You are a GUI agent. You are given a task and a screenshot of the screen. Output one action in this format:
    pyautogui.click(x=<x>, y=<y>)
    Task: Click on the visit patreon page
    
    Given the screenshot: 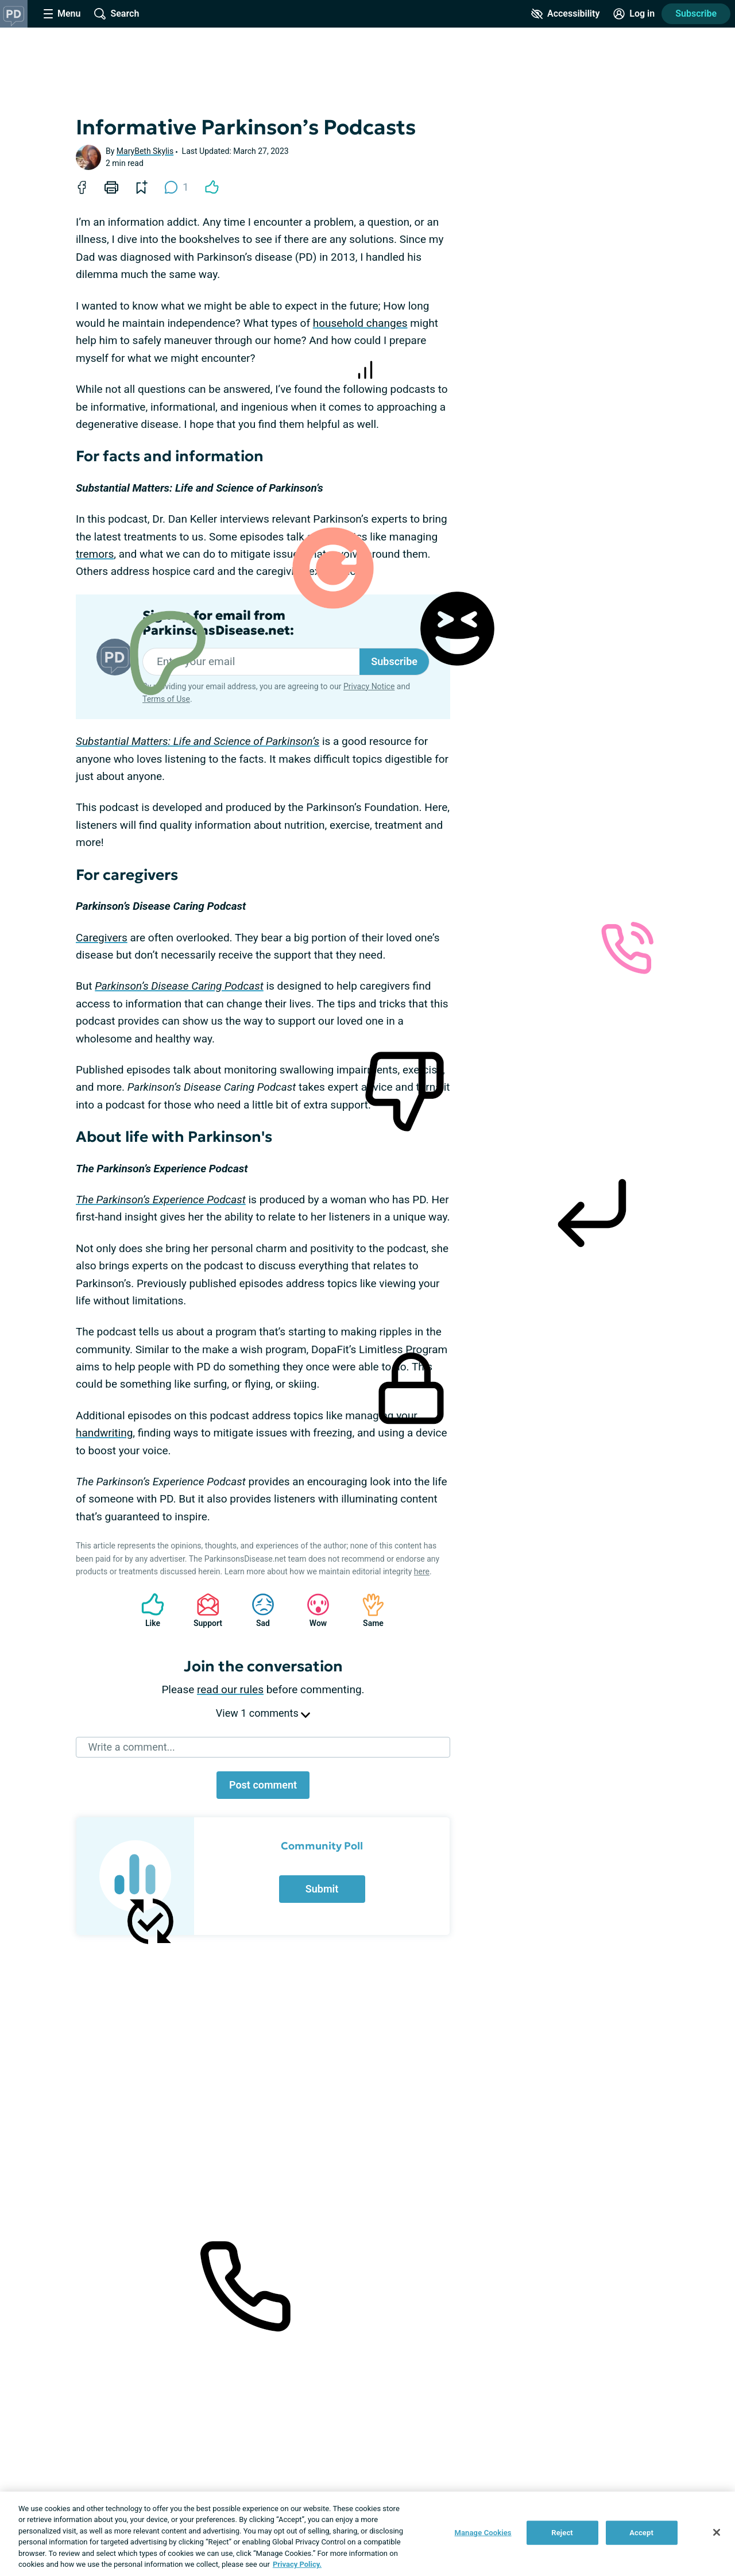 What is the action you would take?
    pyautogui.click(x=168, y=653)
    